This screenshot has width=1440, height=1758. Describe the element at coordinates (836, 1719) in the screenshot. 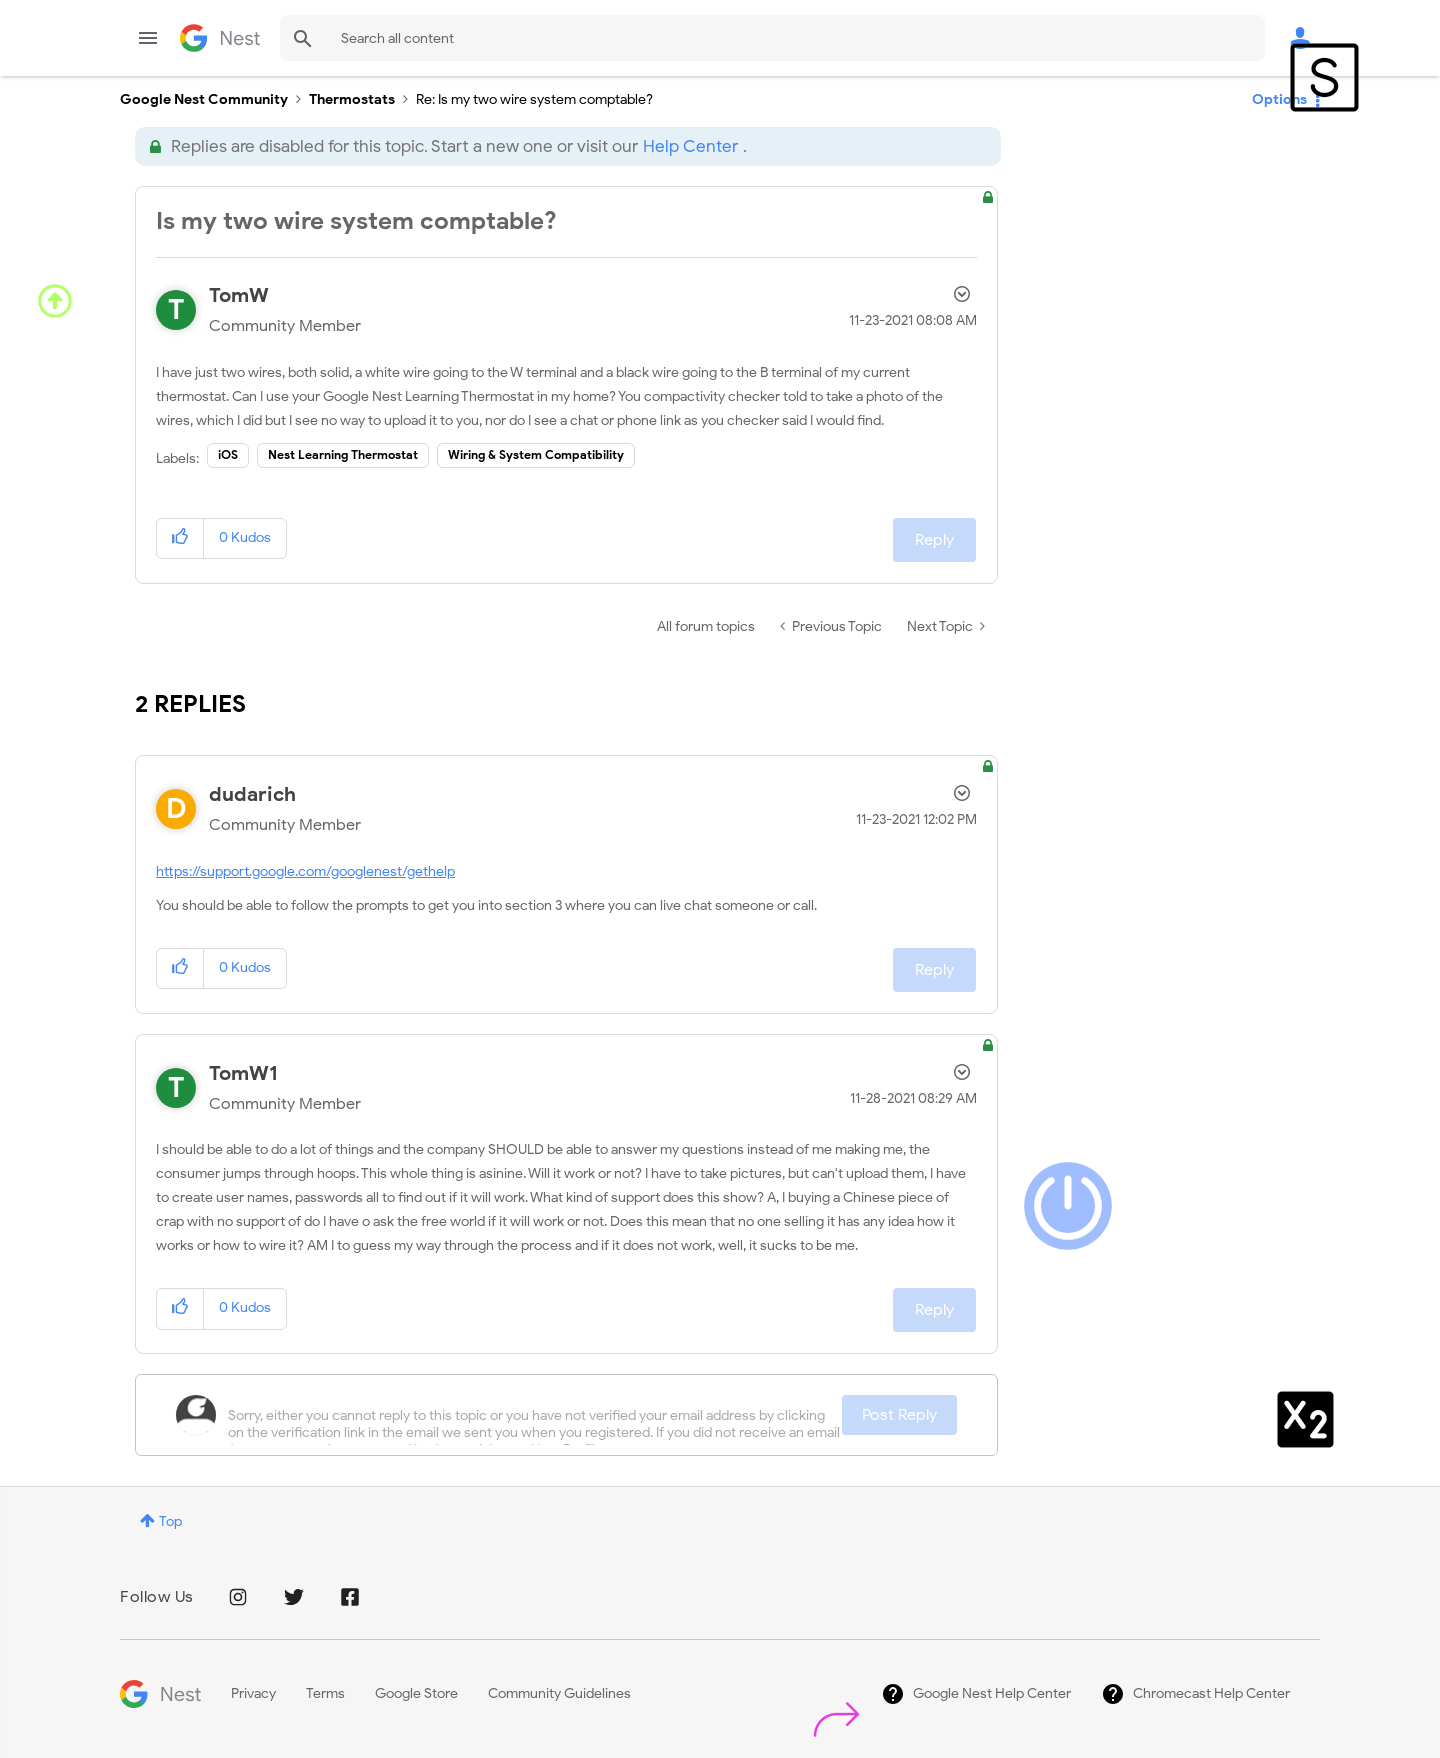

I see `share or forward content` at that location.